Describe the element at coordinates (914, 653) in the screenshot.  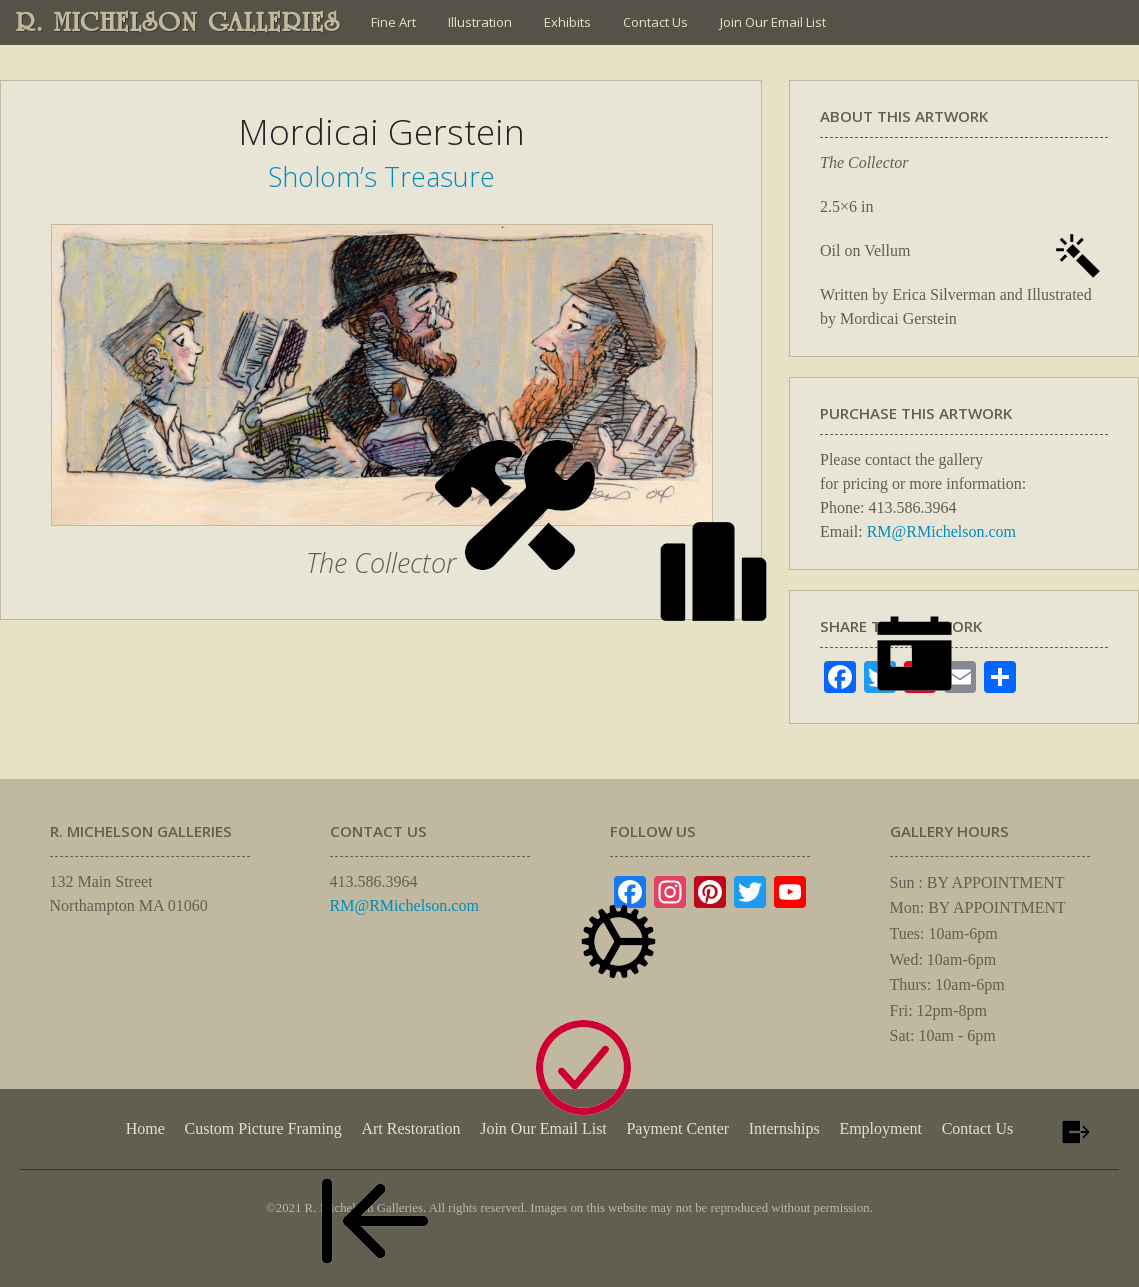
I see `view today's date or events` at that location.